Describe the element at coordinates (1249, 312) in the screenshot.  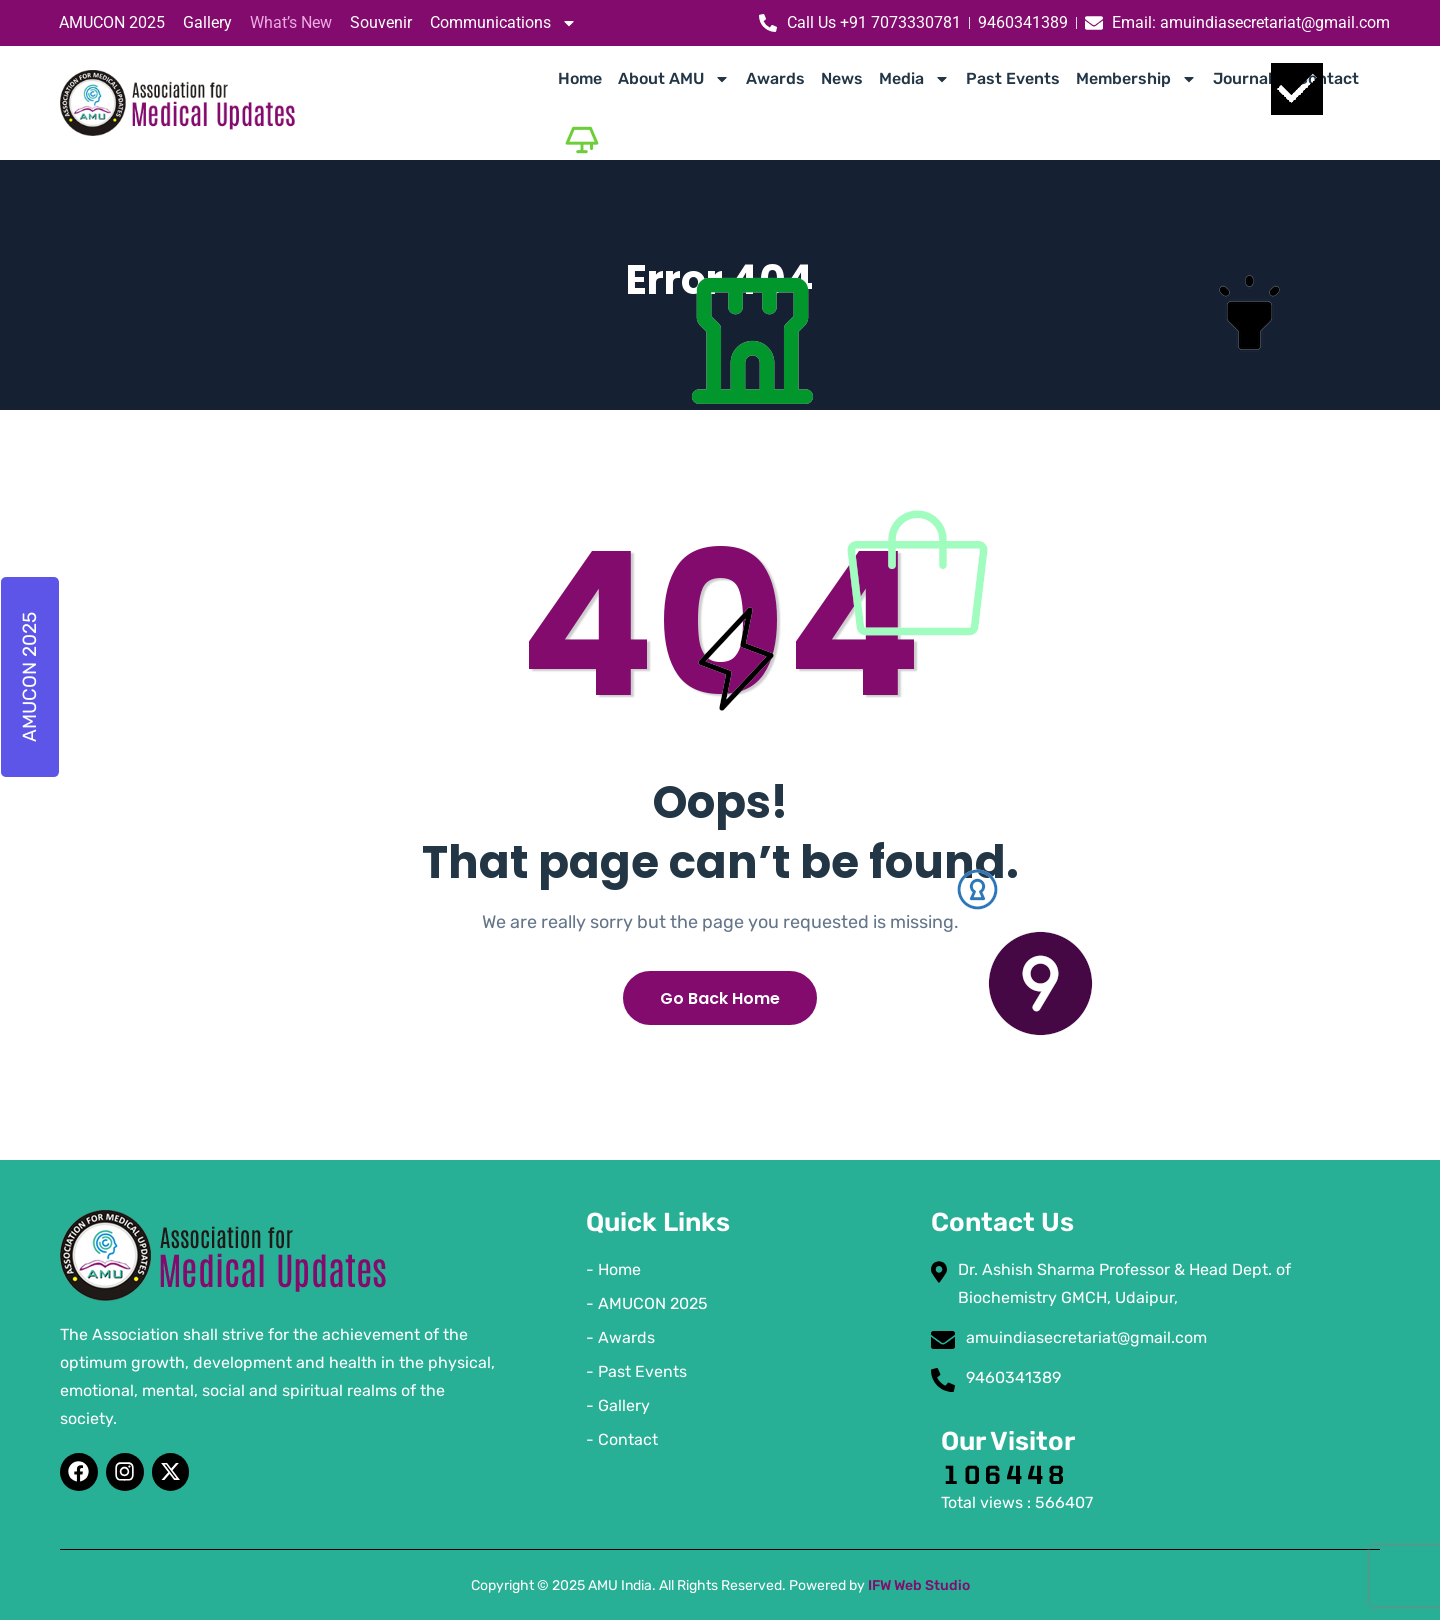
I see `highlight selected text` at that location.